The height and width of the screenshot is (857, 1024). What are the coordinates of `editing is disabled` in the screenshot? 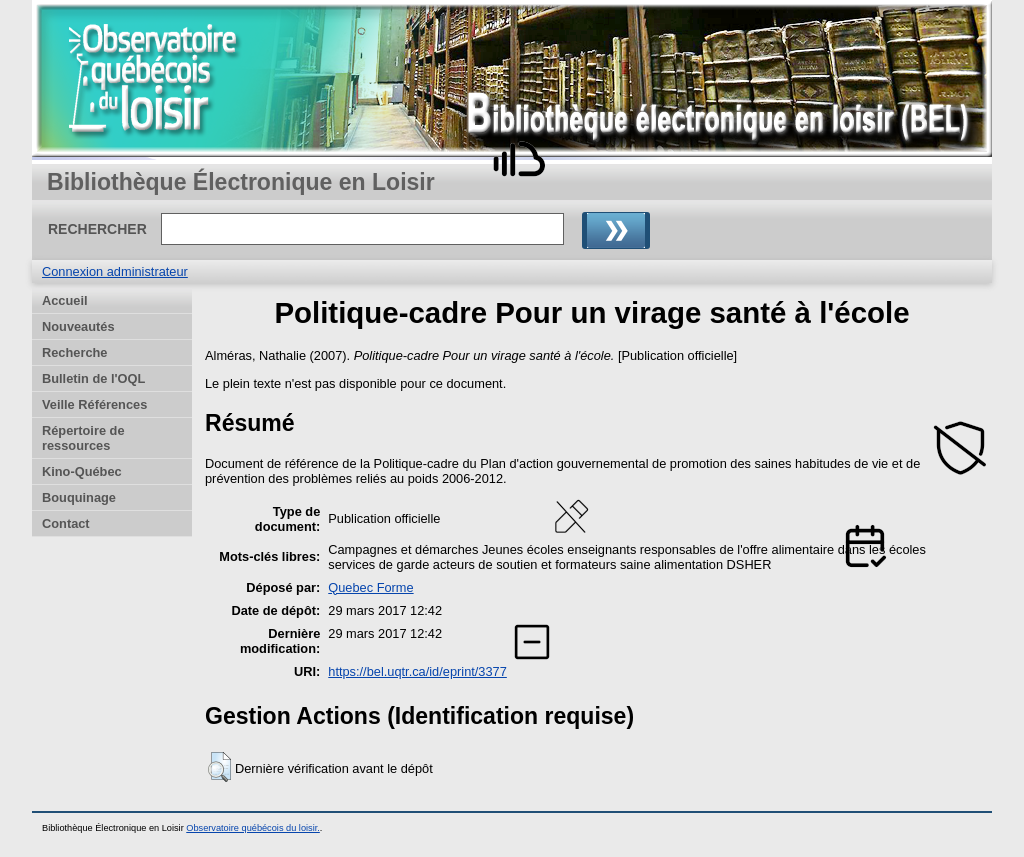 It's located at (571, 517).